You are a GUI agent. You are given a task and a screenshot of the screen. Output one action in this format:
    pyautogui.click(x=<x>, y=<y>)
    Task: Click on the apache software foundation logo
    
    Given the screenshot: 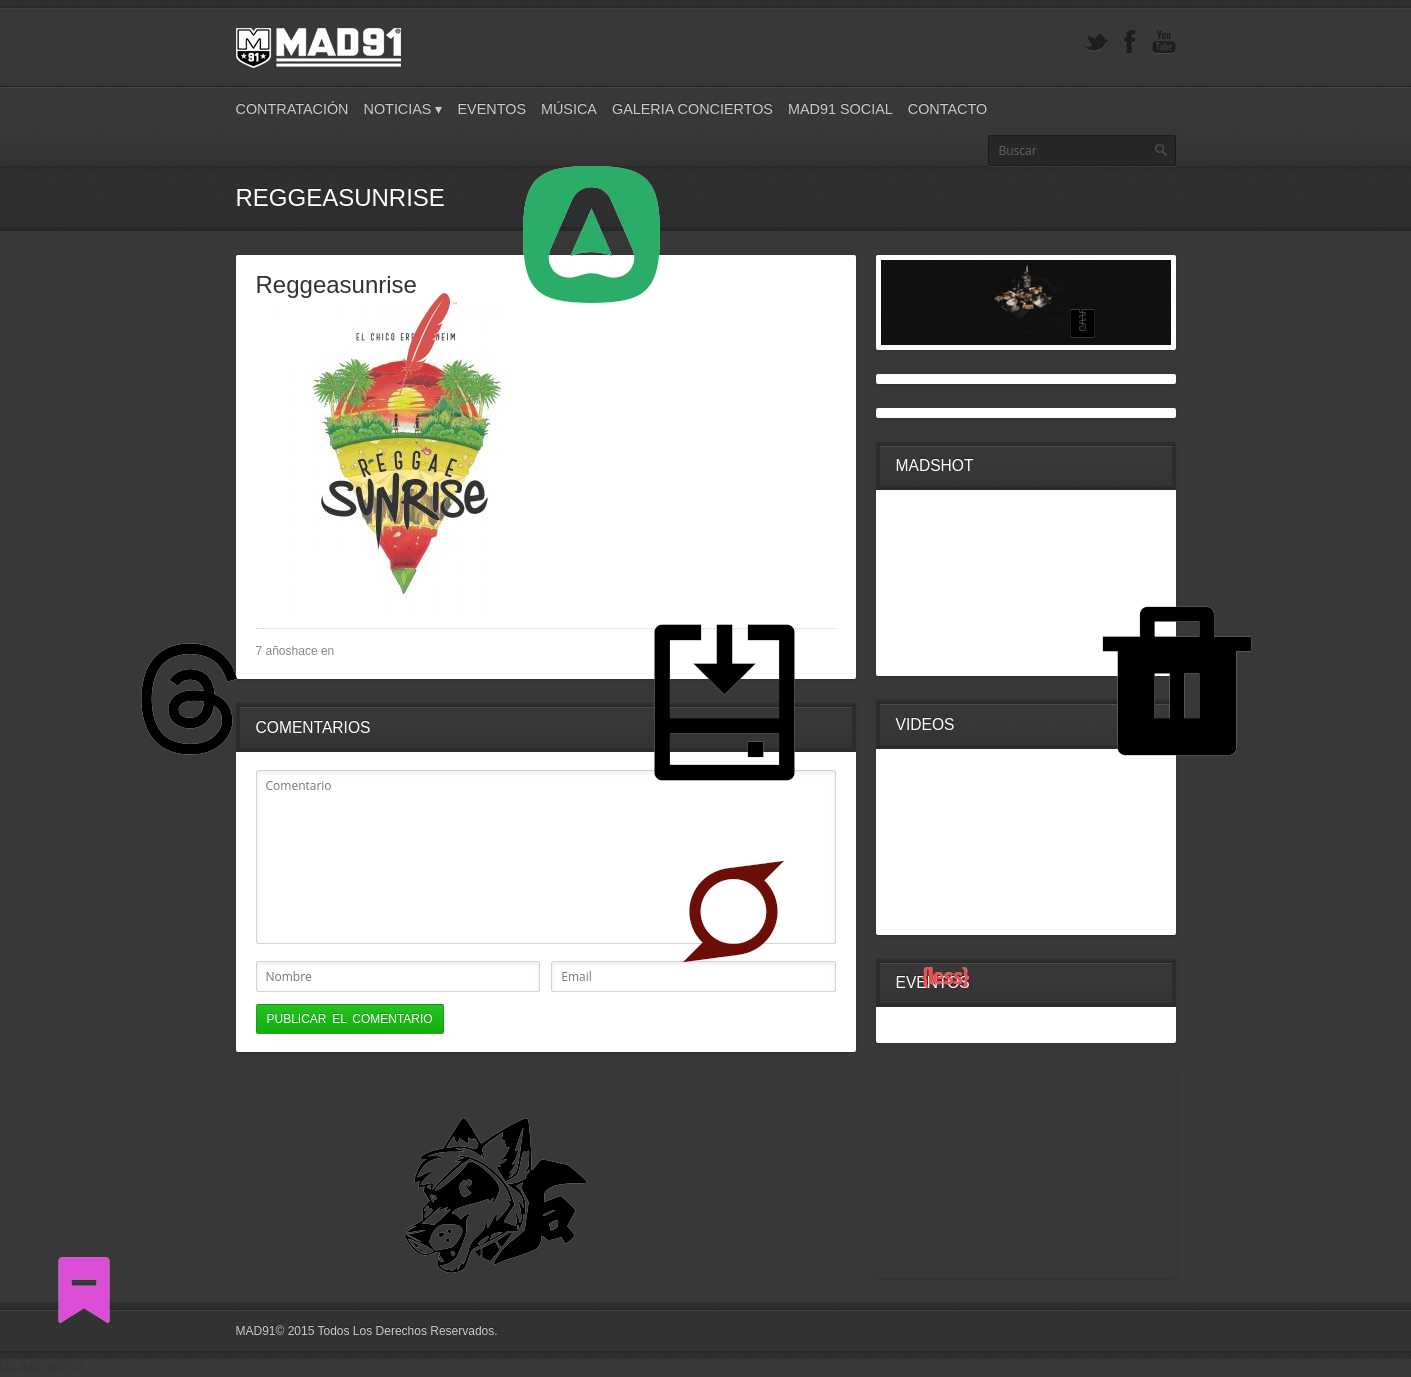 What is the action you would take?
    pyautogui.click(x=428, y=344)
    